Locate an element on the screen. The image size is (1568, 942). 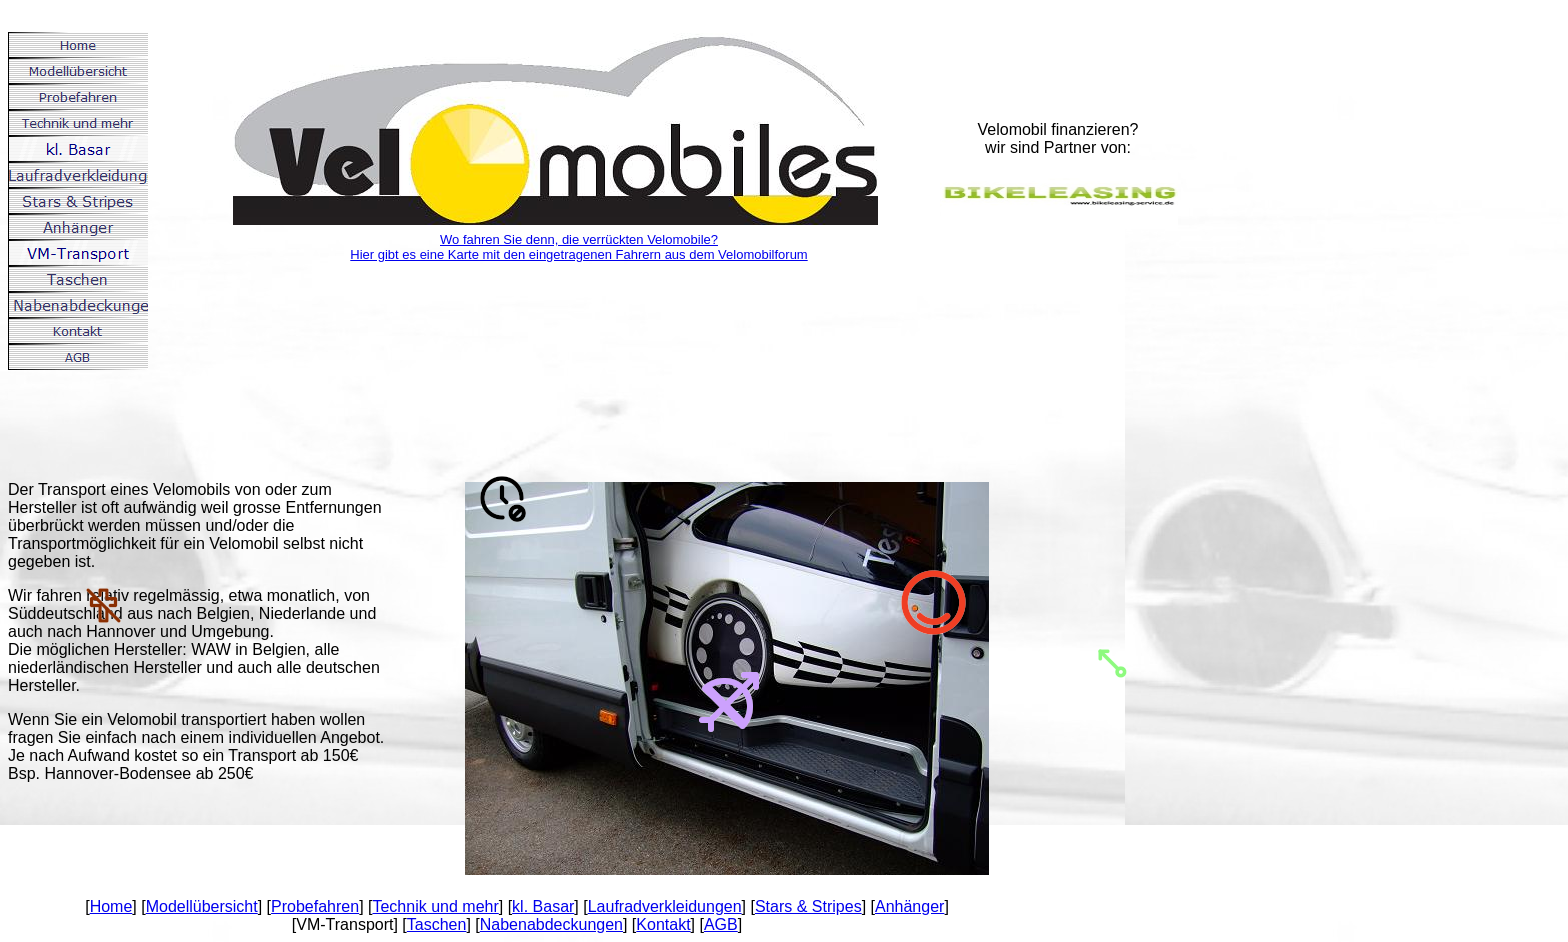
cancel a scheduled event or timer is located at coordinates (502, 498).